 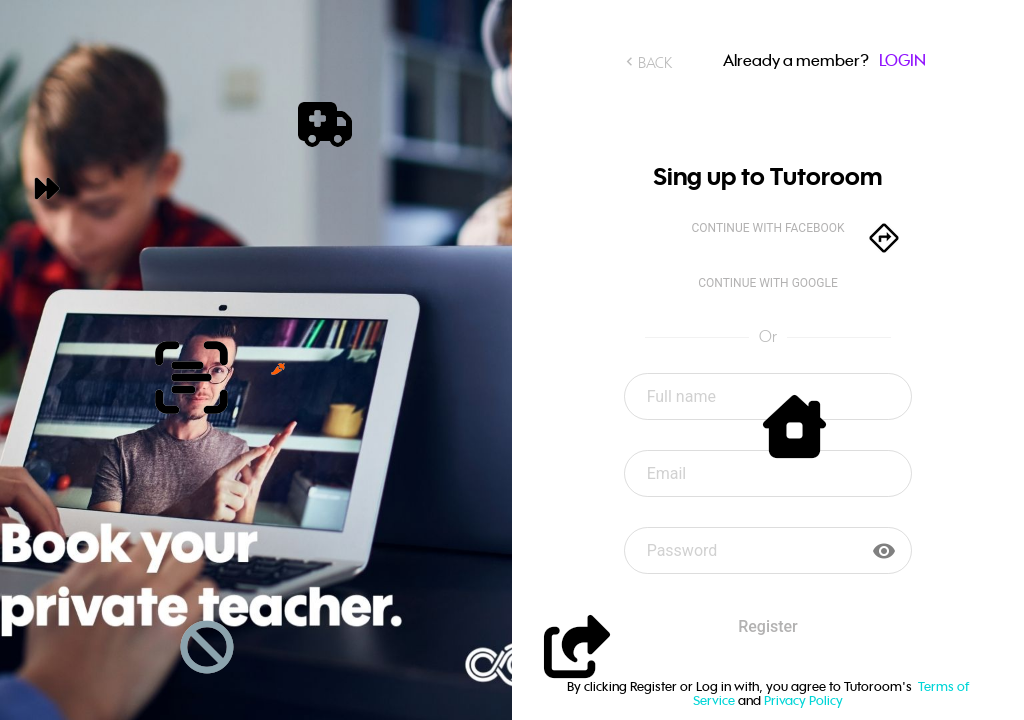 What do you see at coordinates (207, 647) in the screenshot?
I see `indicates a blocked or prohibited action` at bounding box center [207, 647].